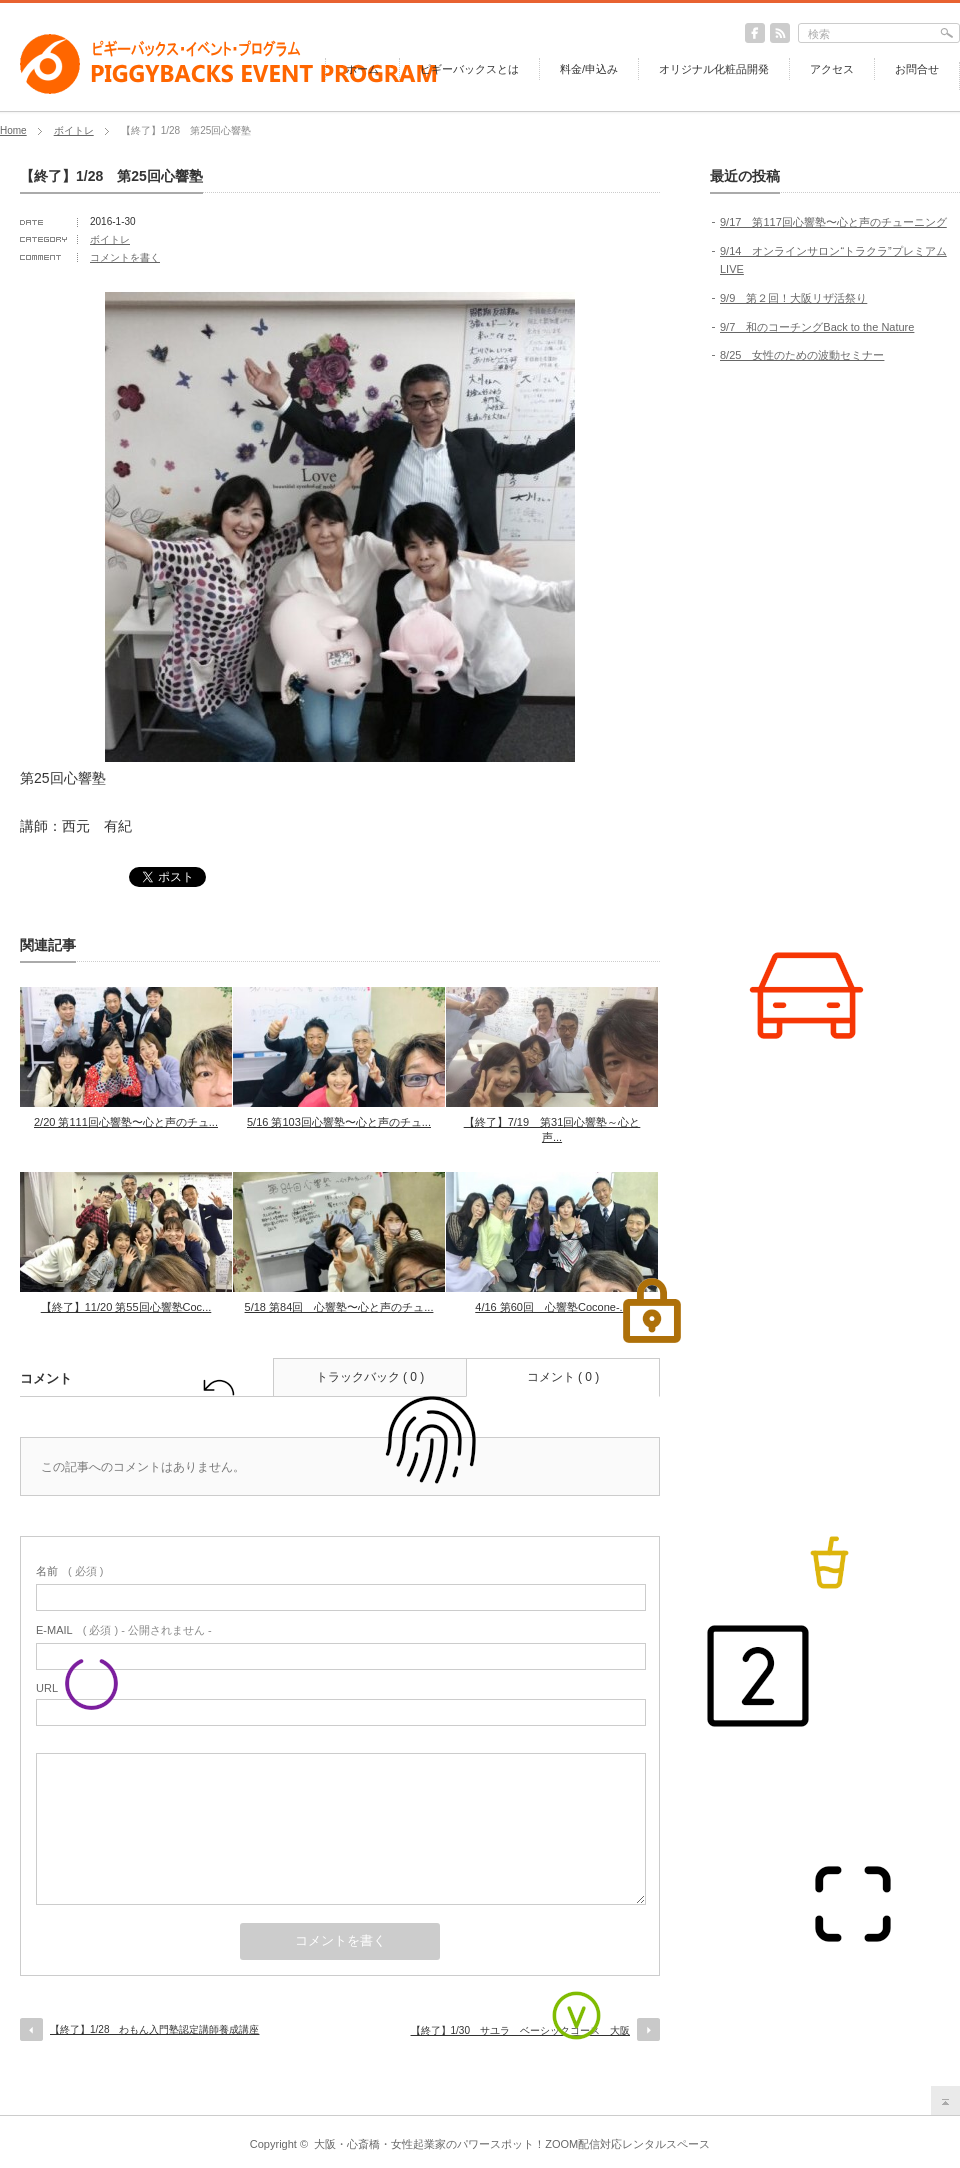 The image size is (960, 2168). I want to click on authenticate with biometric fingerprint, so click(432, 1440).